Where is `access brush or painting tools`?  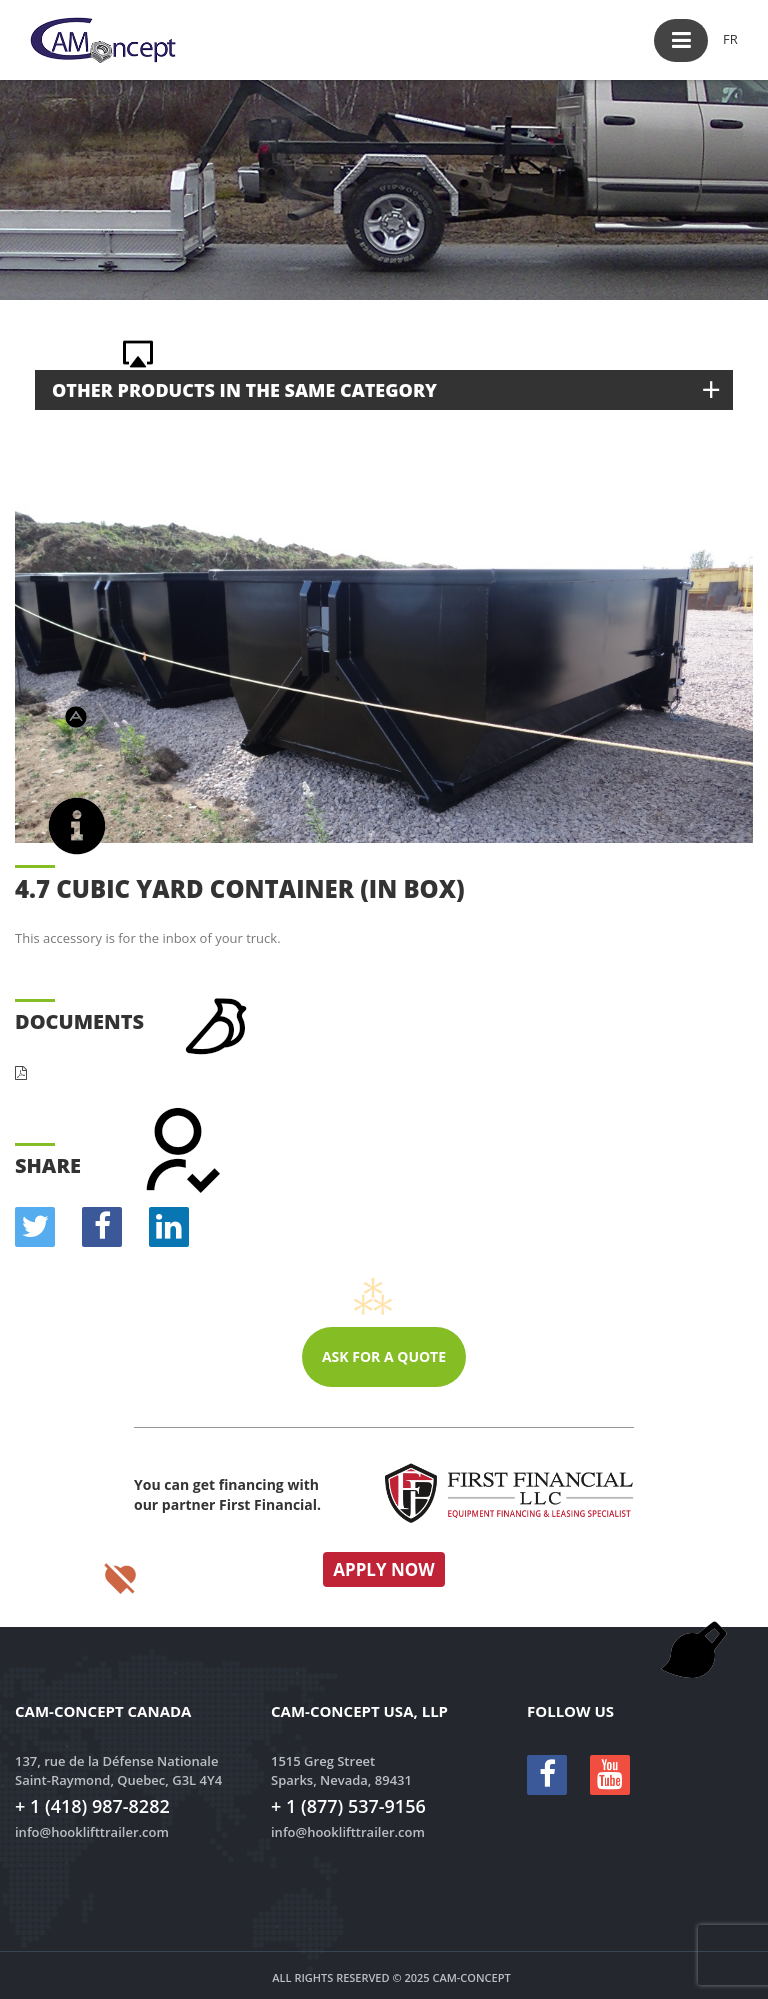 access brush or painting tools is located at coordinates (694, 1651).